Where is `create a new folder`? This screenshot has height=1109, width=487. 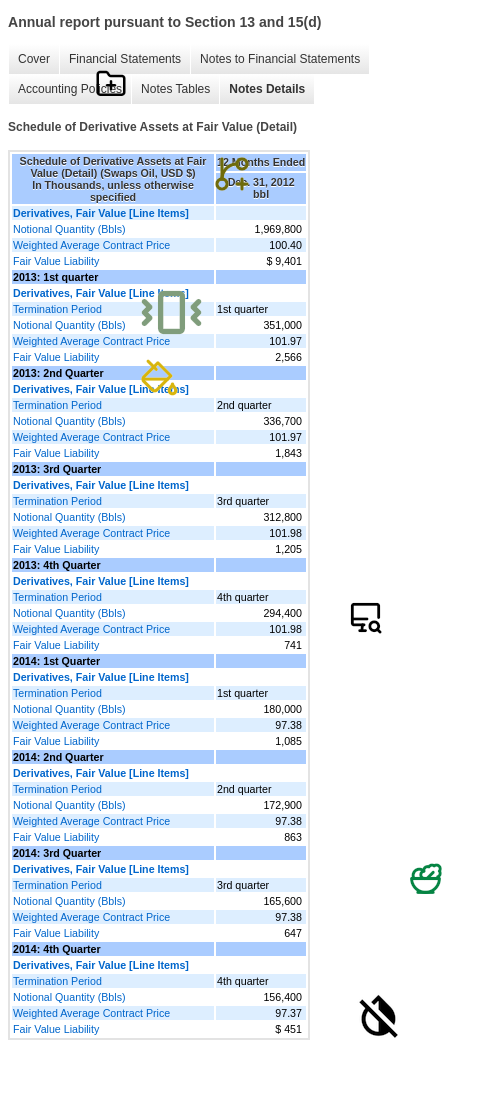 create a new folder is located at coordinates (111, 84).